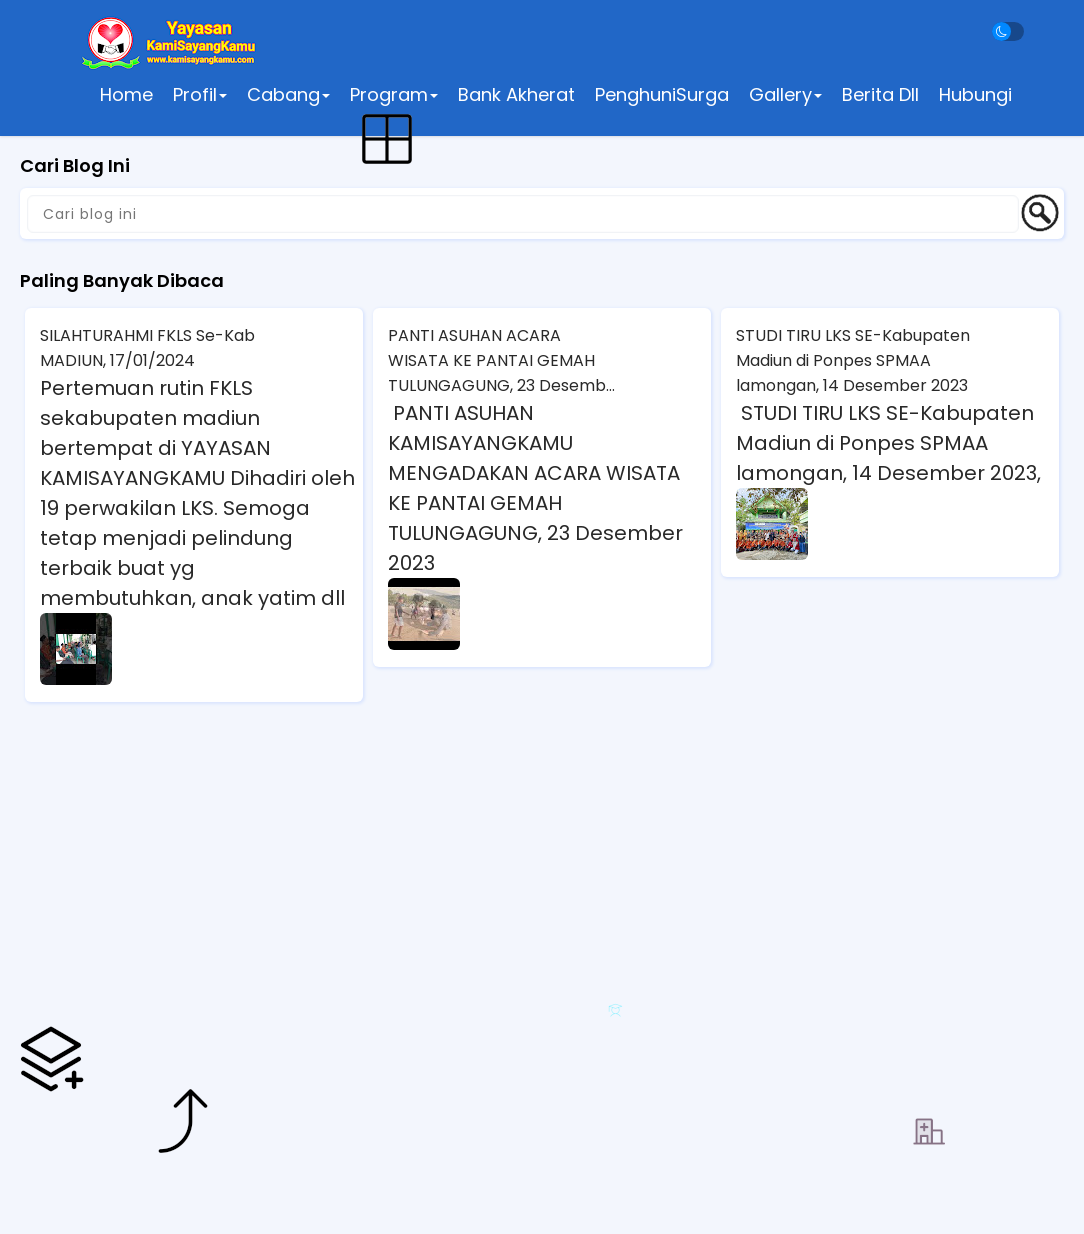 The width and height of the screenshot is (1084, 1234). Describe the element at coordinates (615, 1010) in the screenshot. I see `view student profile` at that location.